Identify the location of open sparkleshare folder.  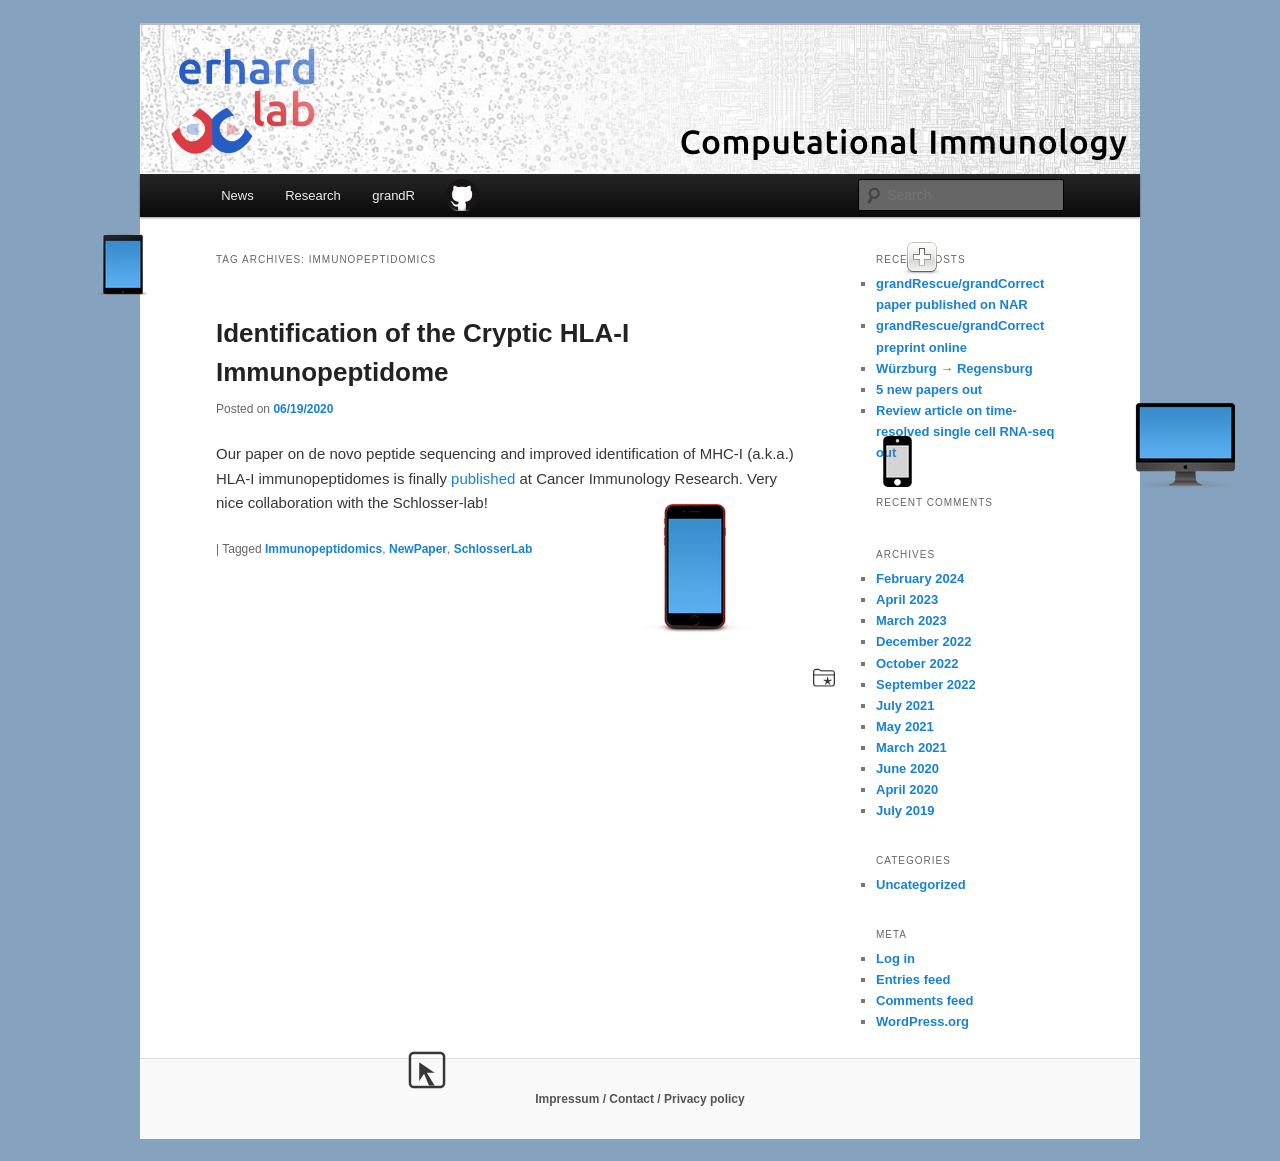
(824, 677).